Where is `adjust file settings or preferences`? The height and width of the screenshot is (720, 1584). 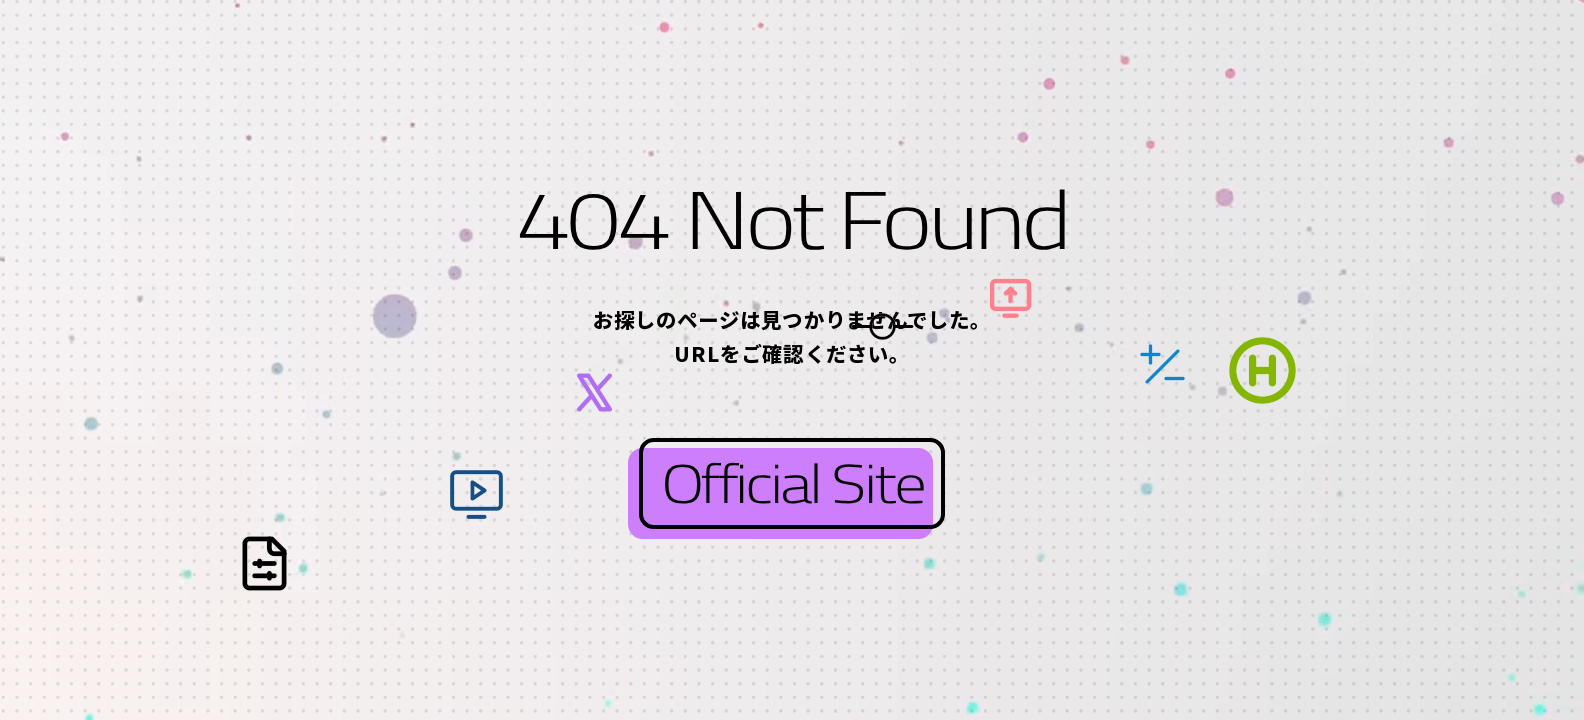
adjust file settings or preferences is located at coordinates (264, 563).